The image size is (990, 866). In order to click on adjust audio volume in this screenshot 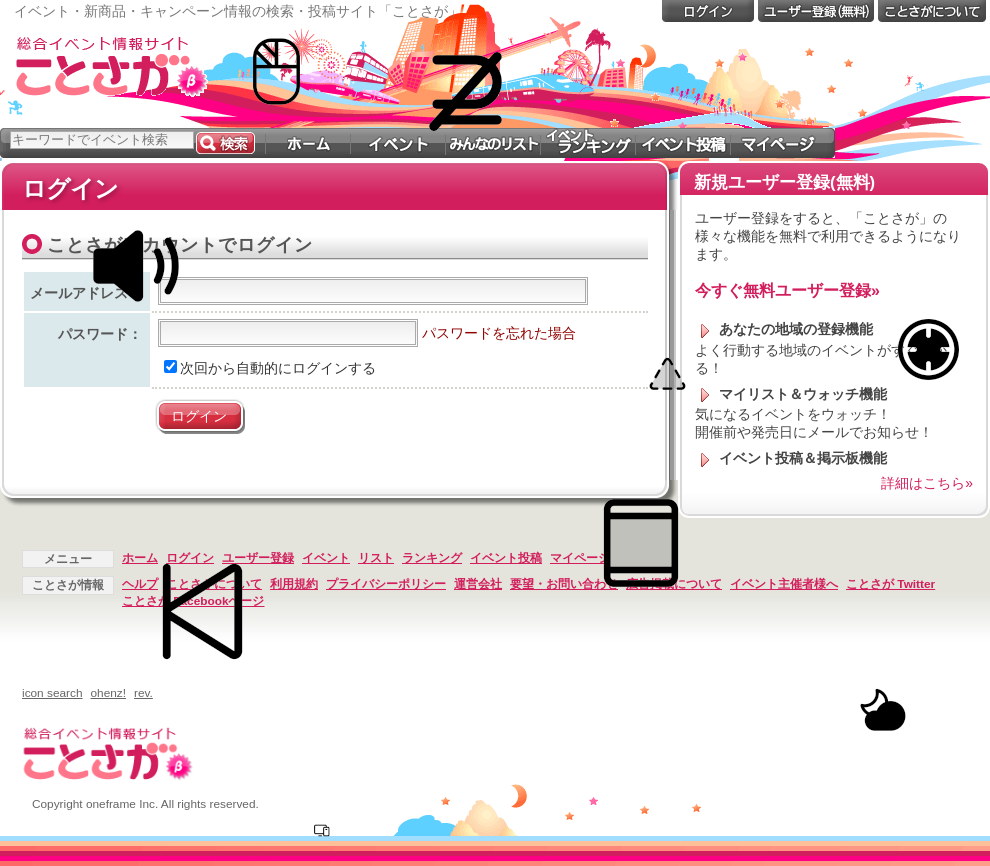, I will do `click(136, 266)`.